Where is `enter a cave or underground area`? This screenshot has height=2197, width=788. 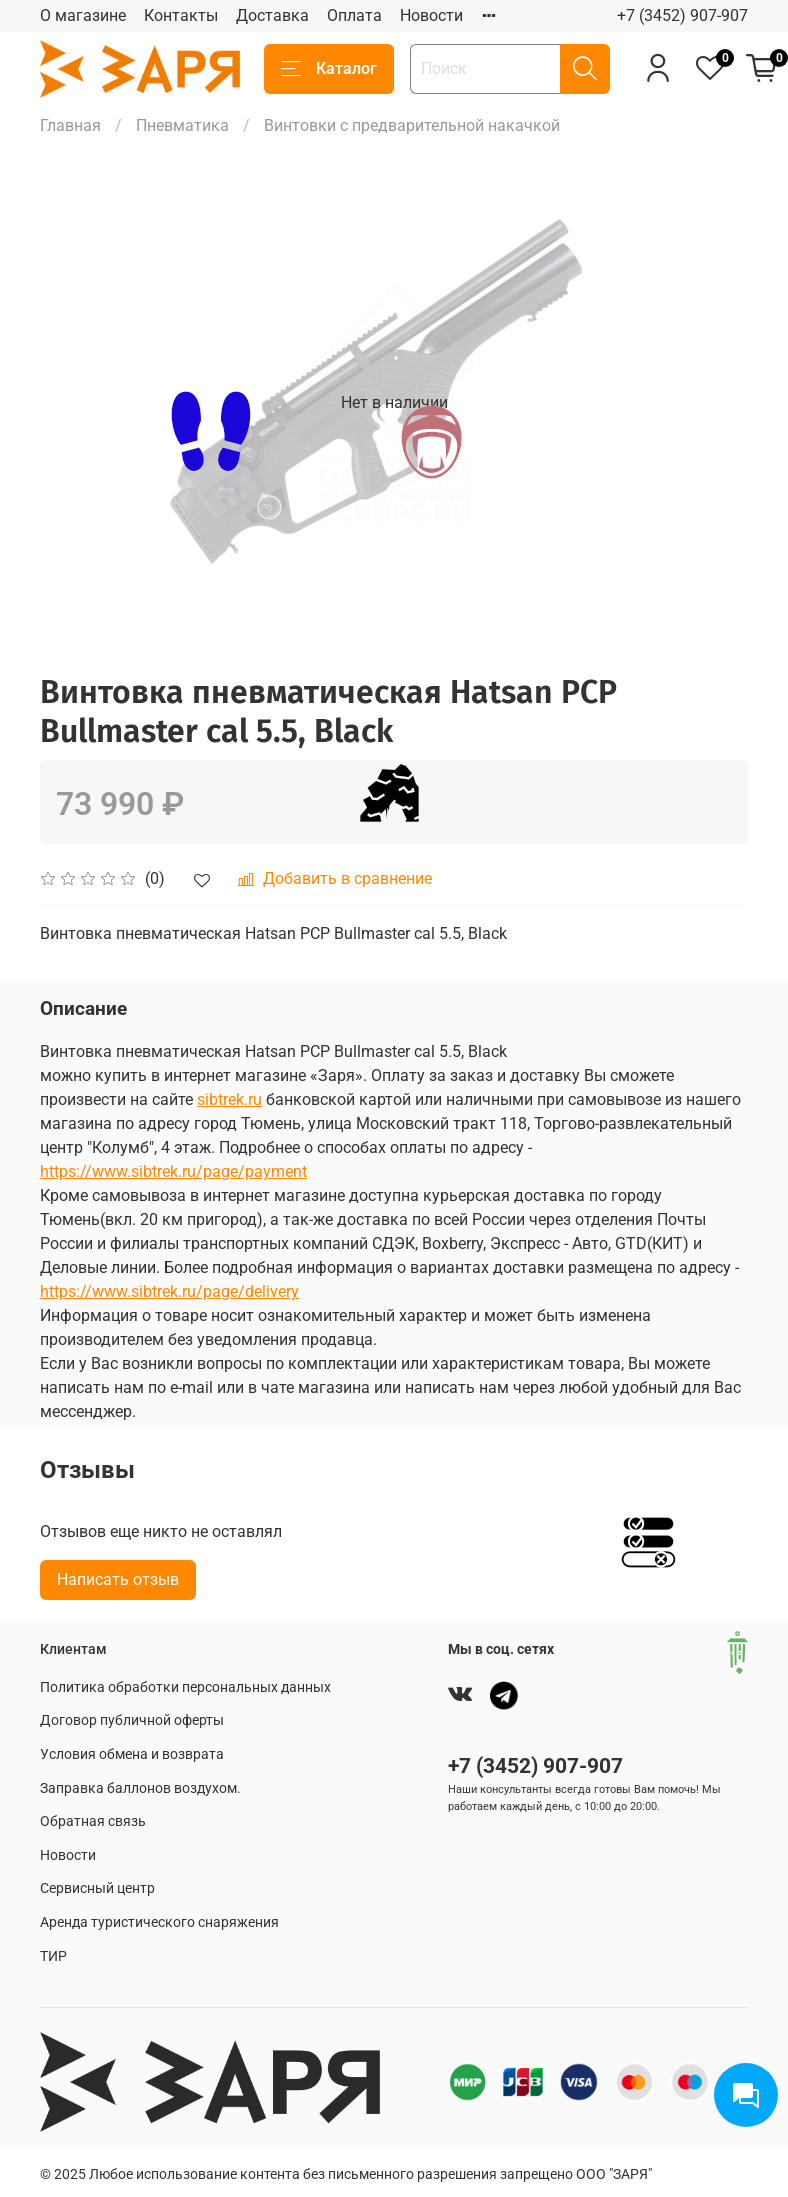
enter a cave or underground area is located at coordinates (389, 792).